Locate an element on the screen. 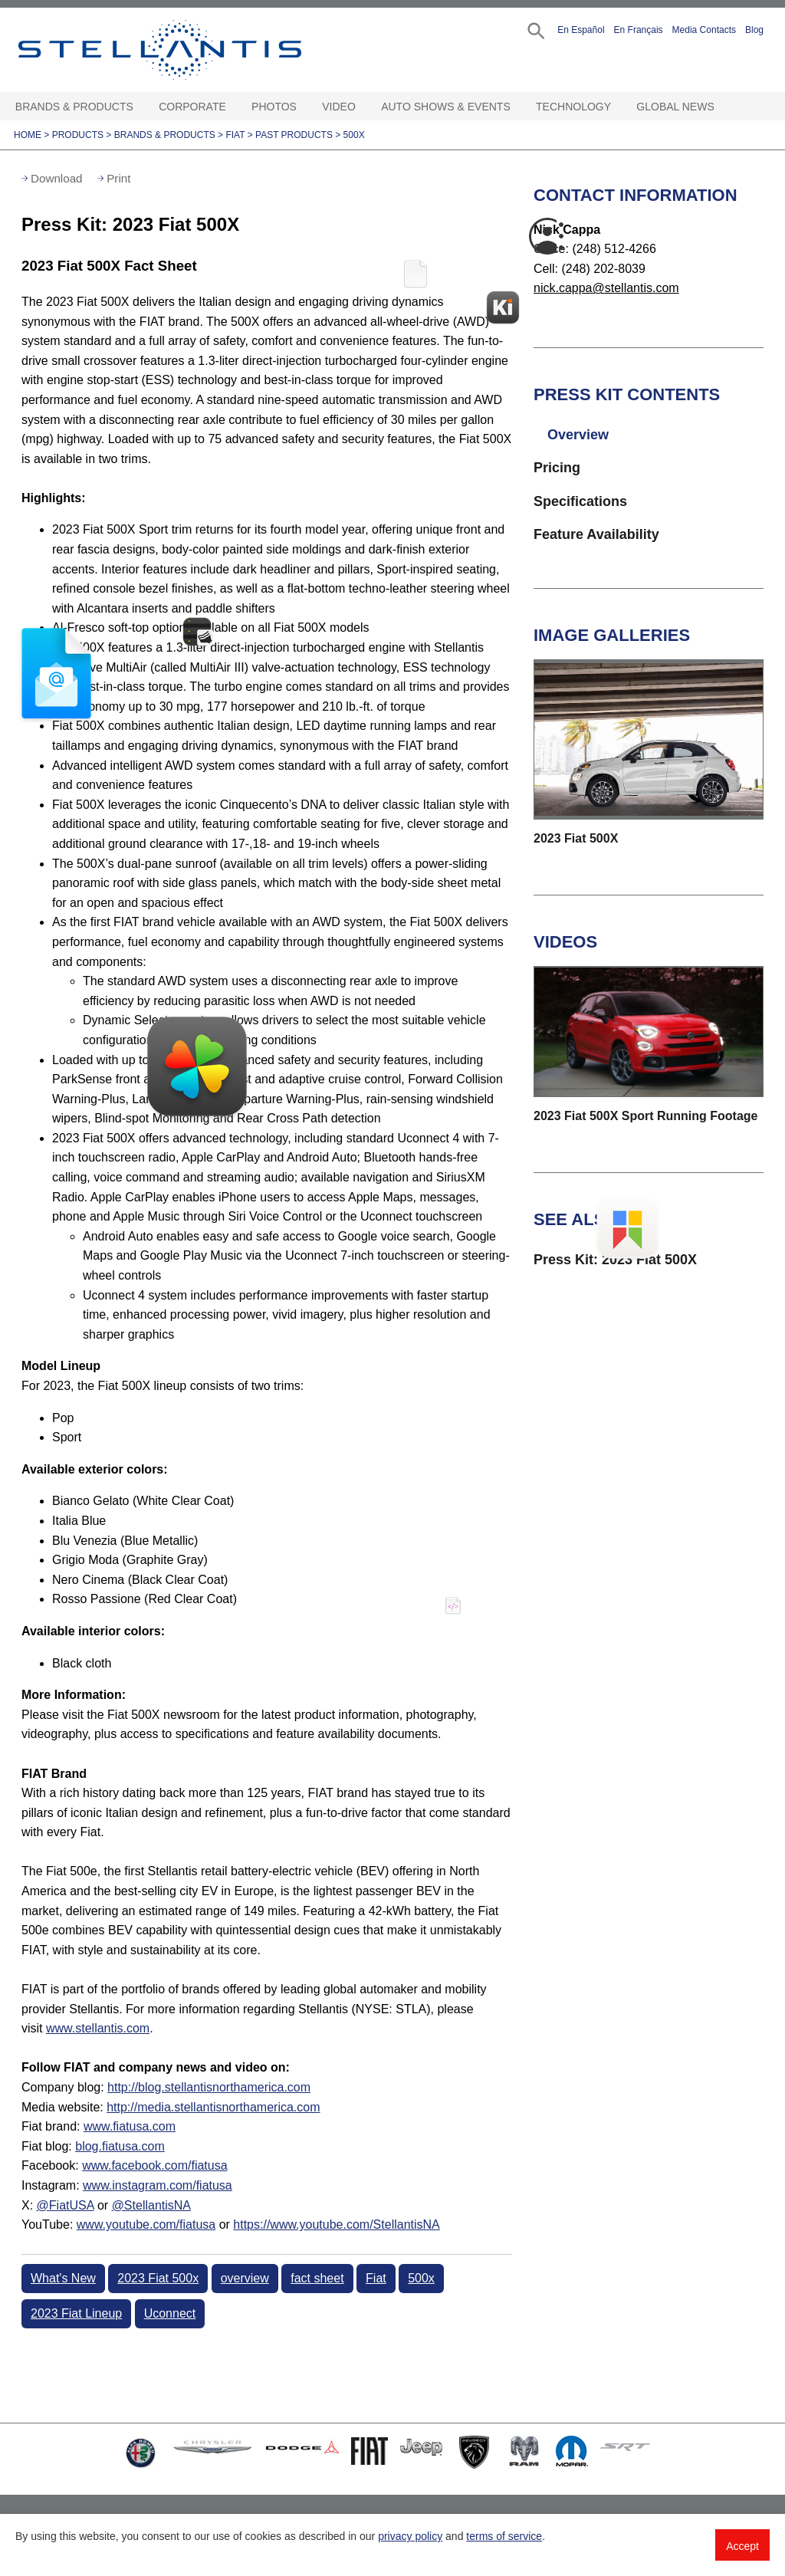 The width and height of the screenshot is (785, 2576). launch playonlinux to run windows applications is located at coordinates (197, 1066).